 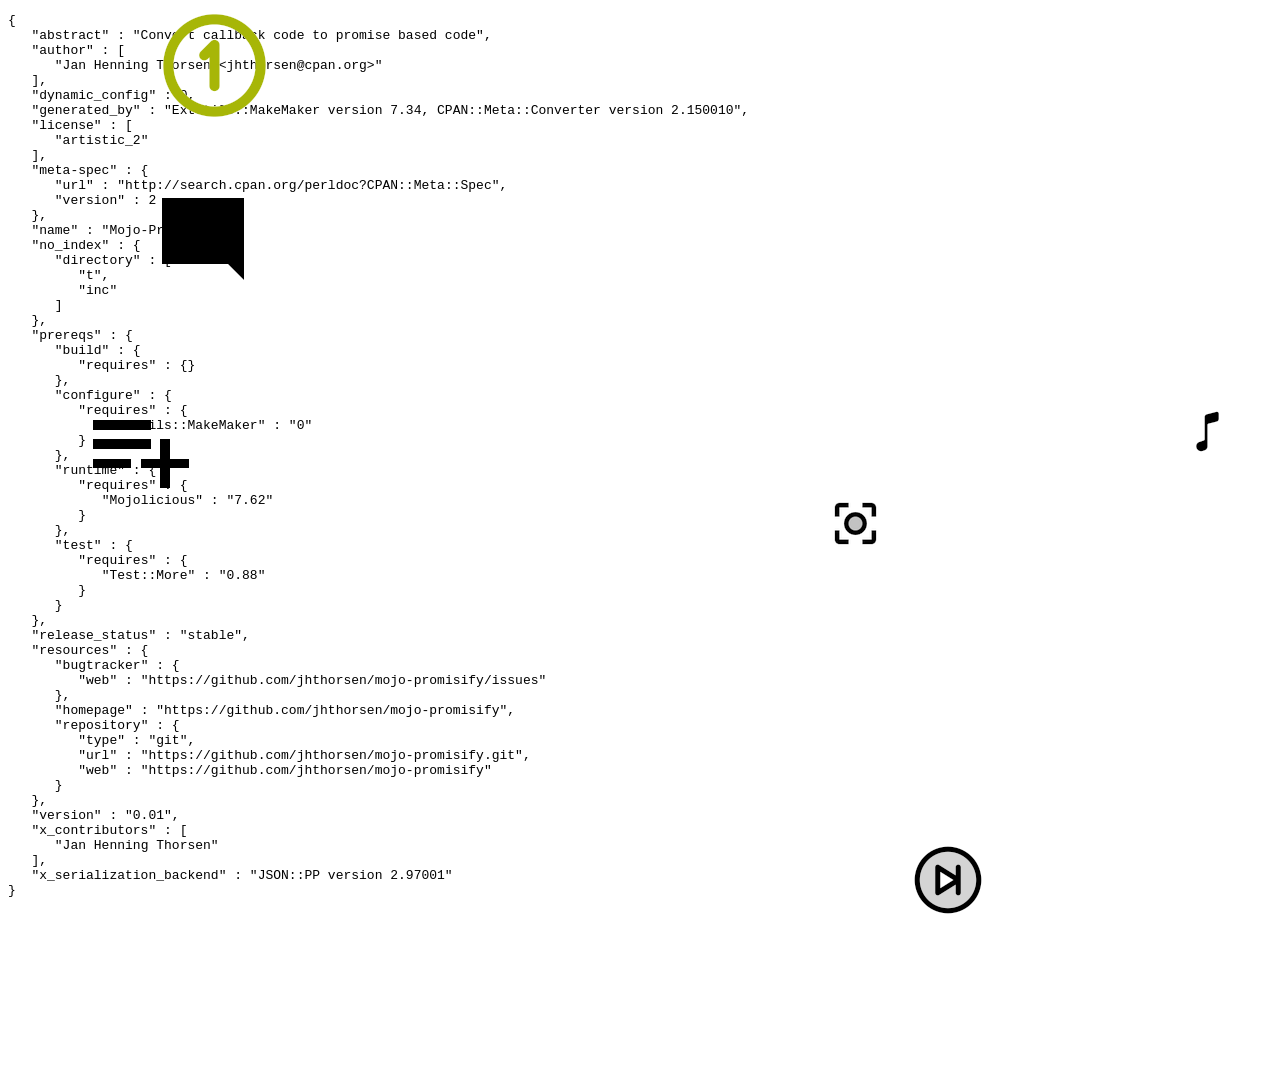 I want to click on indicates the first step in a process or tutorial, so click(x=214, y=65).